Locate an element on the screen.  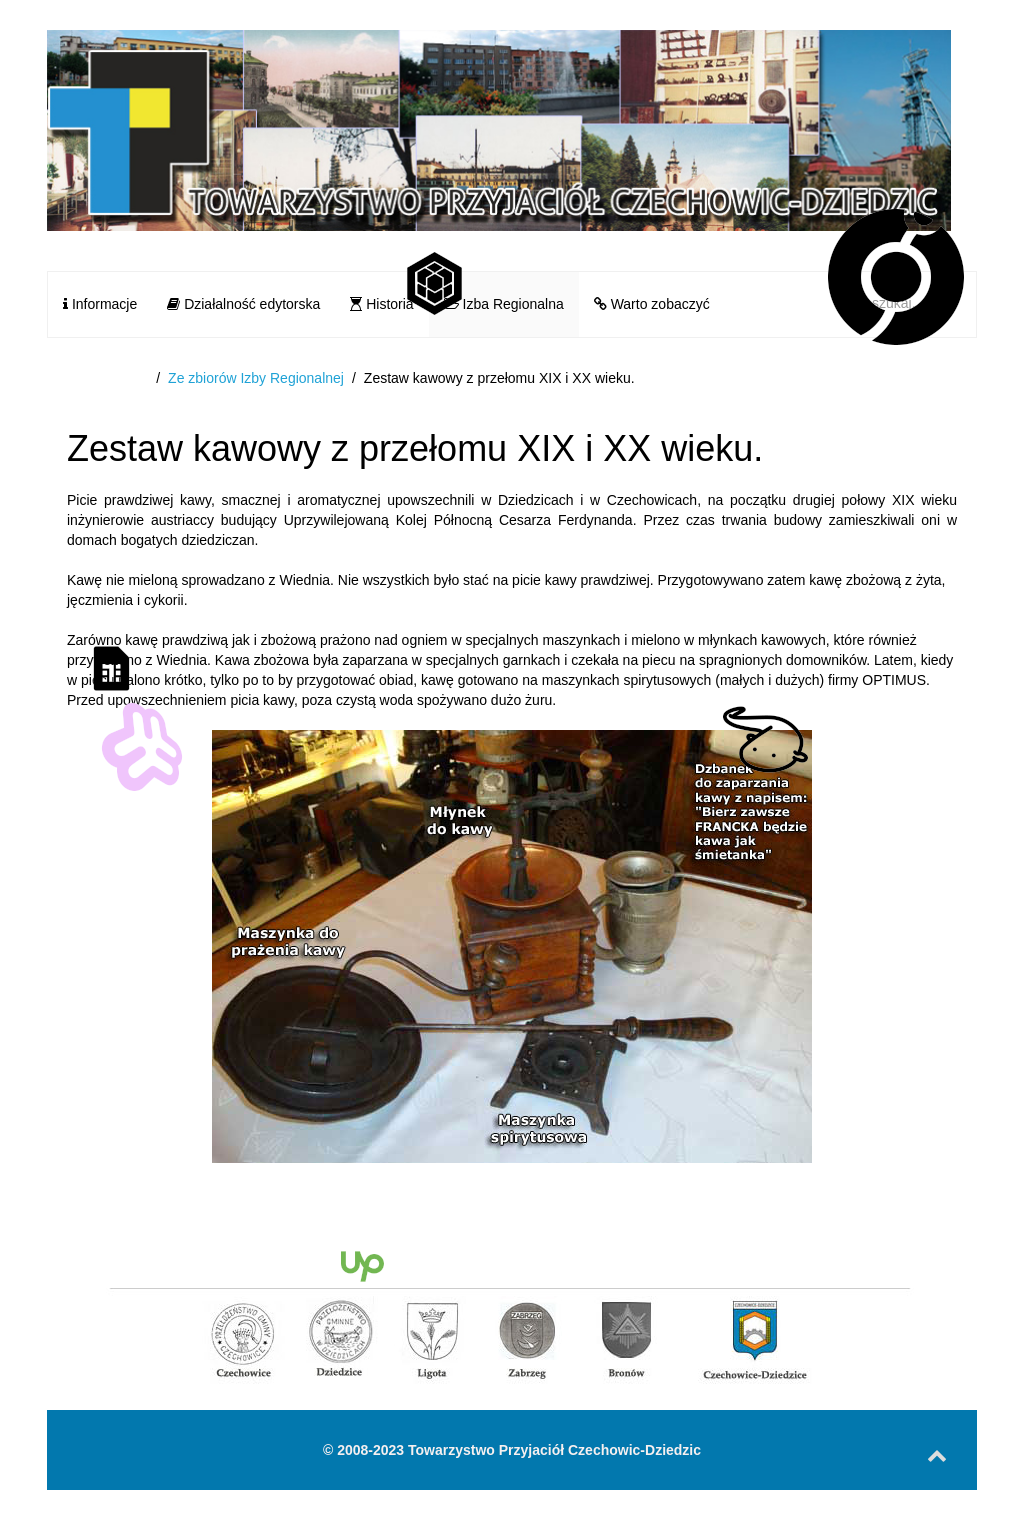
manage sim card settings is located at coordinates (111, 668).